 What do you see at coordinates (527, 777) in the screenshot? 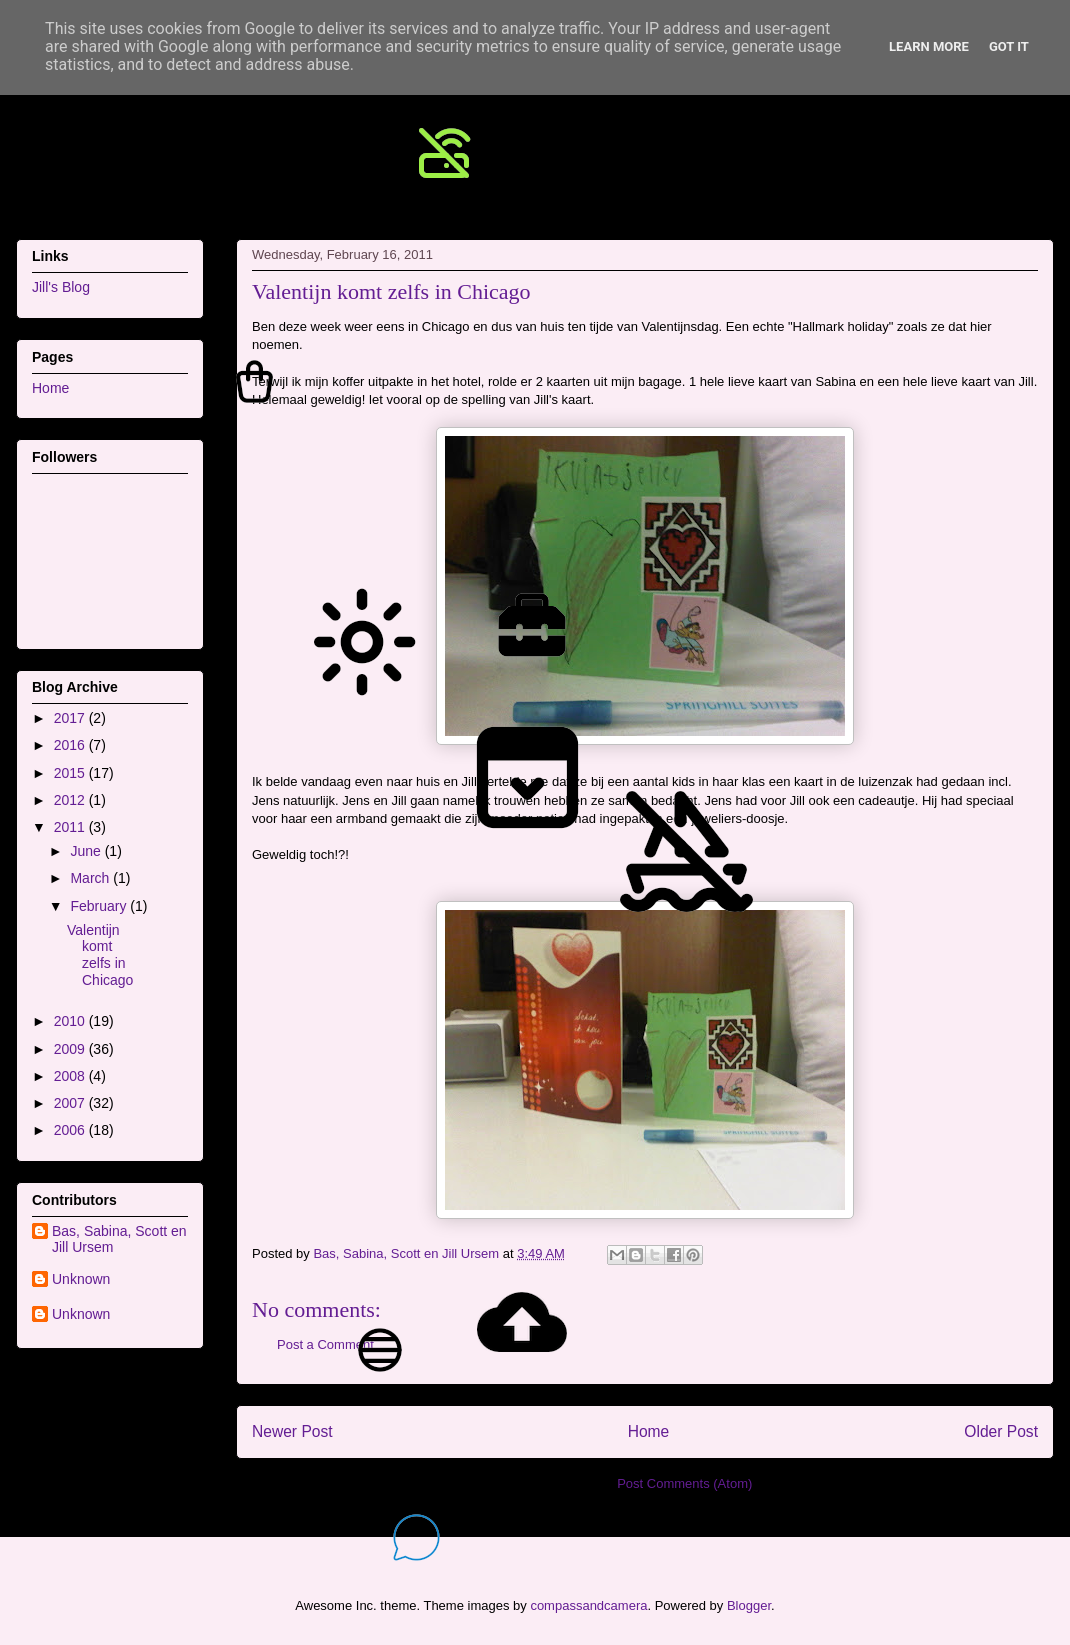
I see `expand the navigation bar` at bounding box center [527, 777].